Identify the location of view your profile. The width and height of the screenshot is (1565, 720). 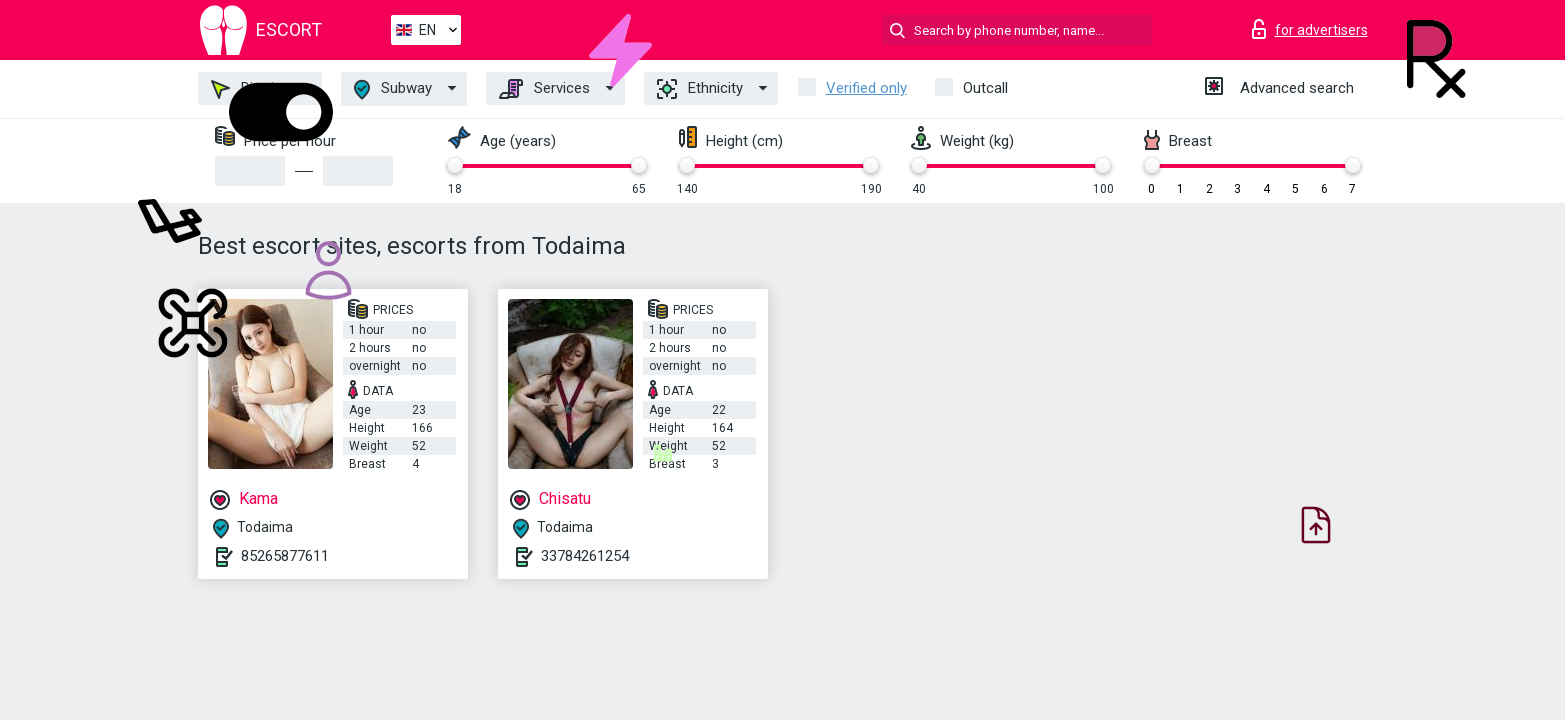
(328, 270).